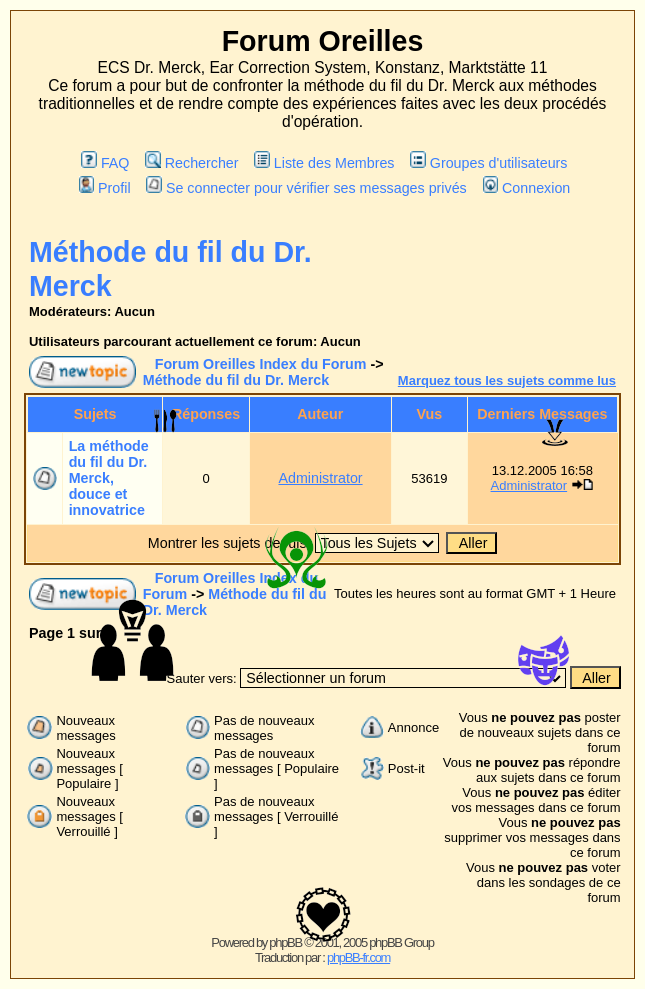  What do you see at coordinates (543, 659) in the screenshot?
I see `access theater or entertainment section` at bounding box center [543, 659].